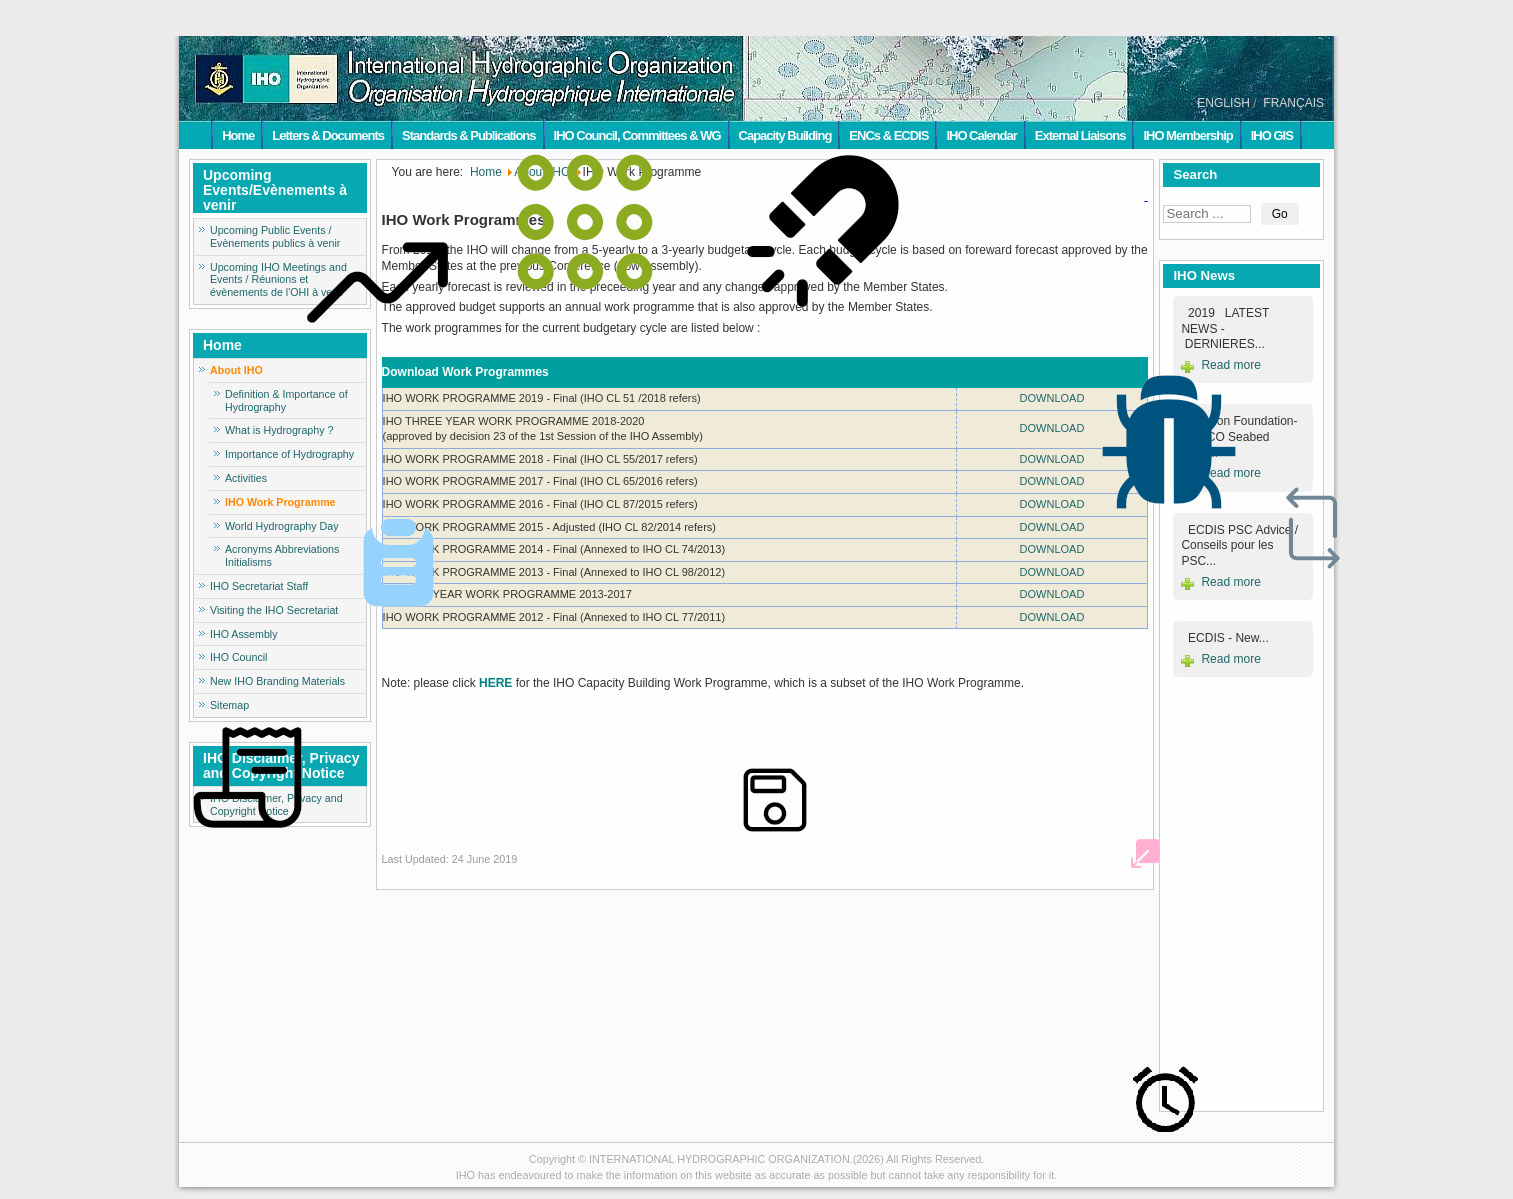  I want to click on open the app drawer or menu, so click(585, 222).